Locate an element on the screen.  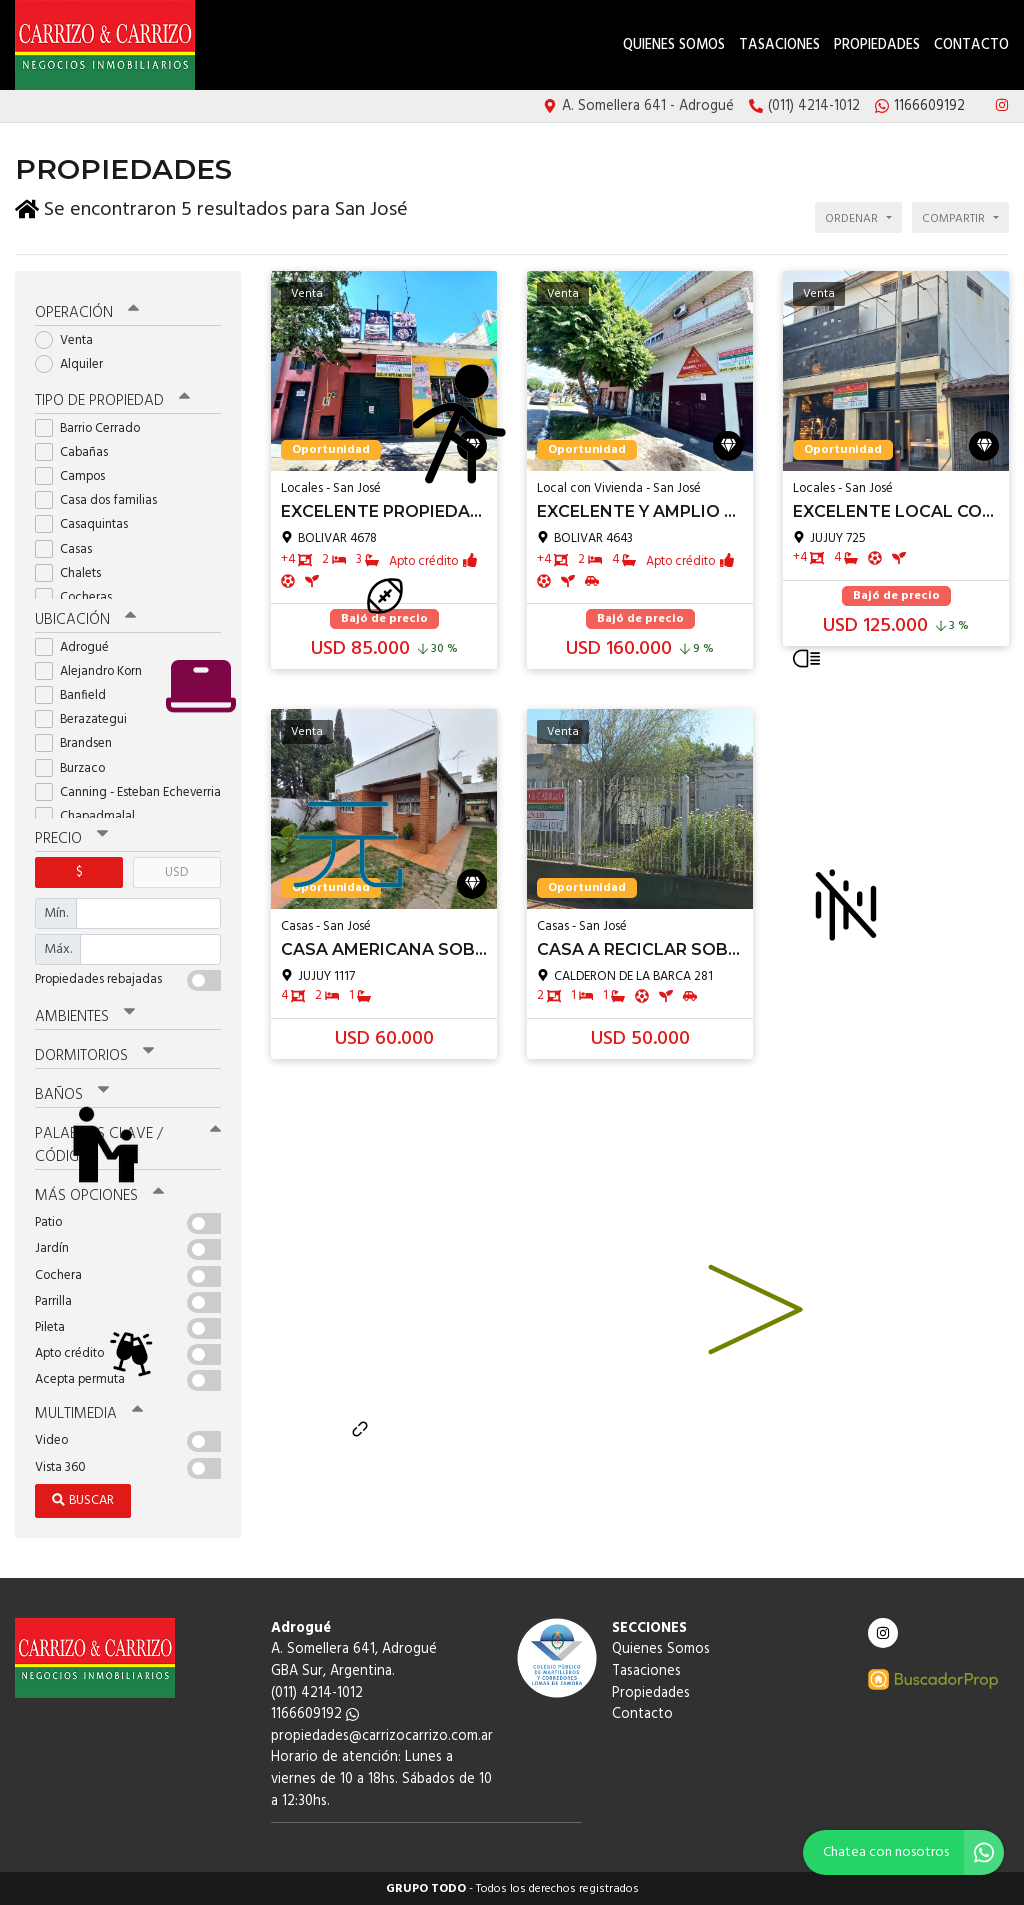
switch to desktop view is located at coordinates (201, 685).